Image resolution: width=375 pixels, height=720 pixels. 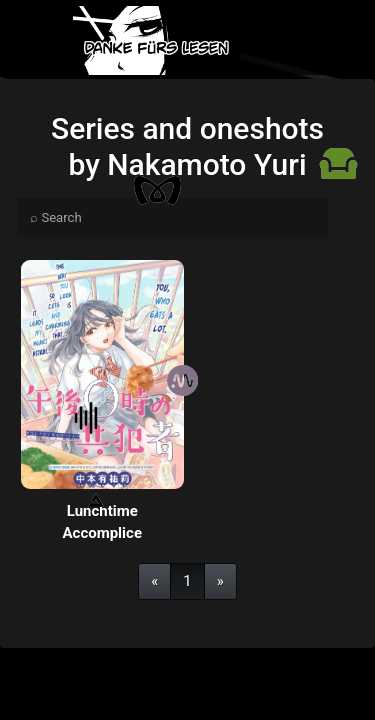 I want to click on AtlasOS logo, so click(x=96, y=500).